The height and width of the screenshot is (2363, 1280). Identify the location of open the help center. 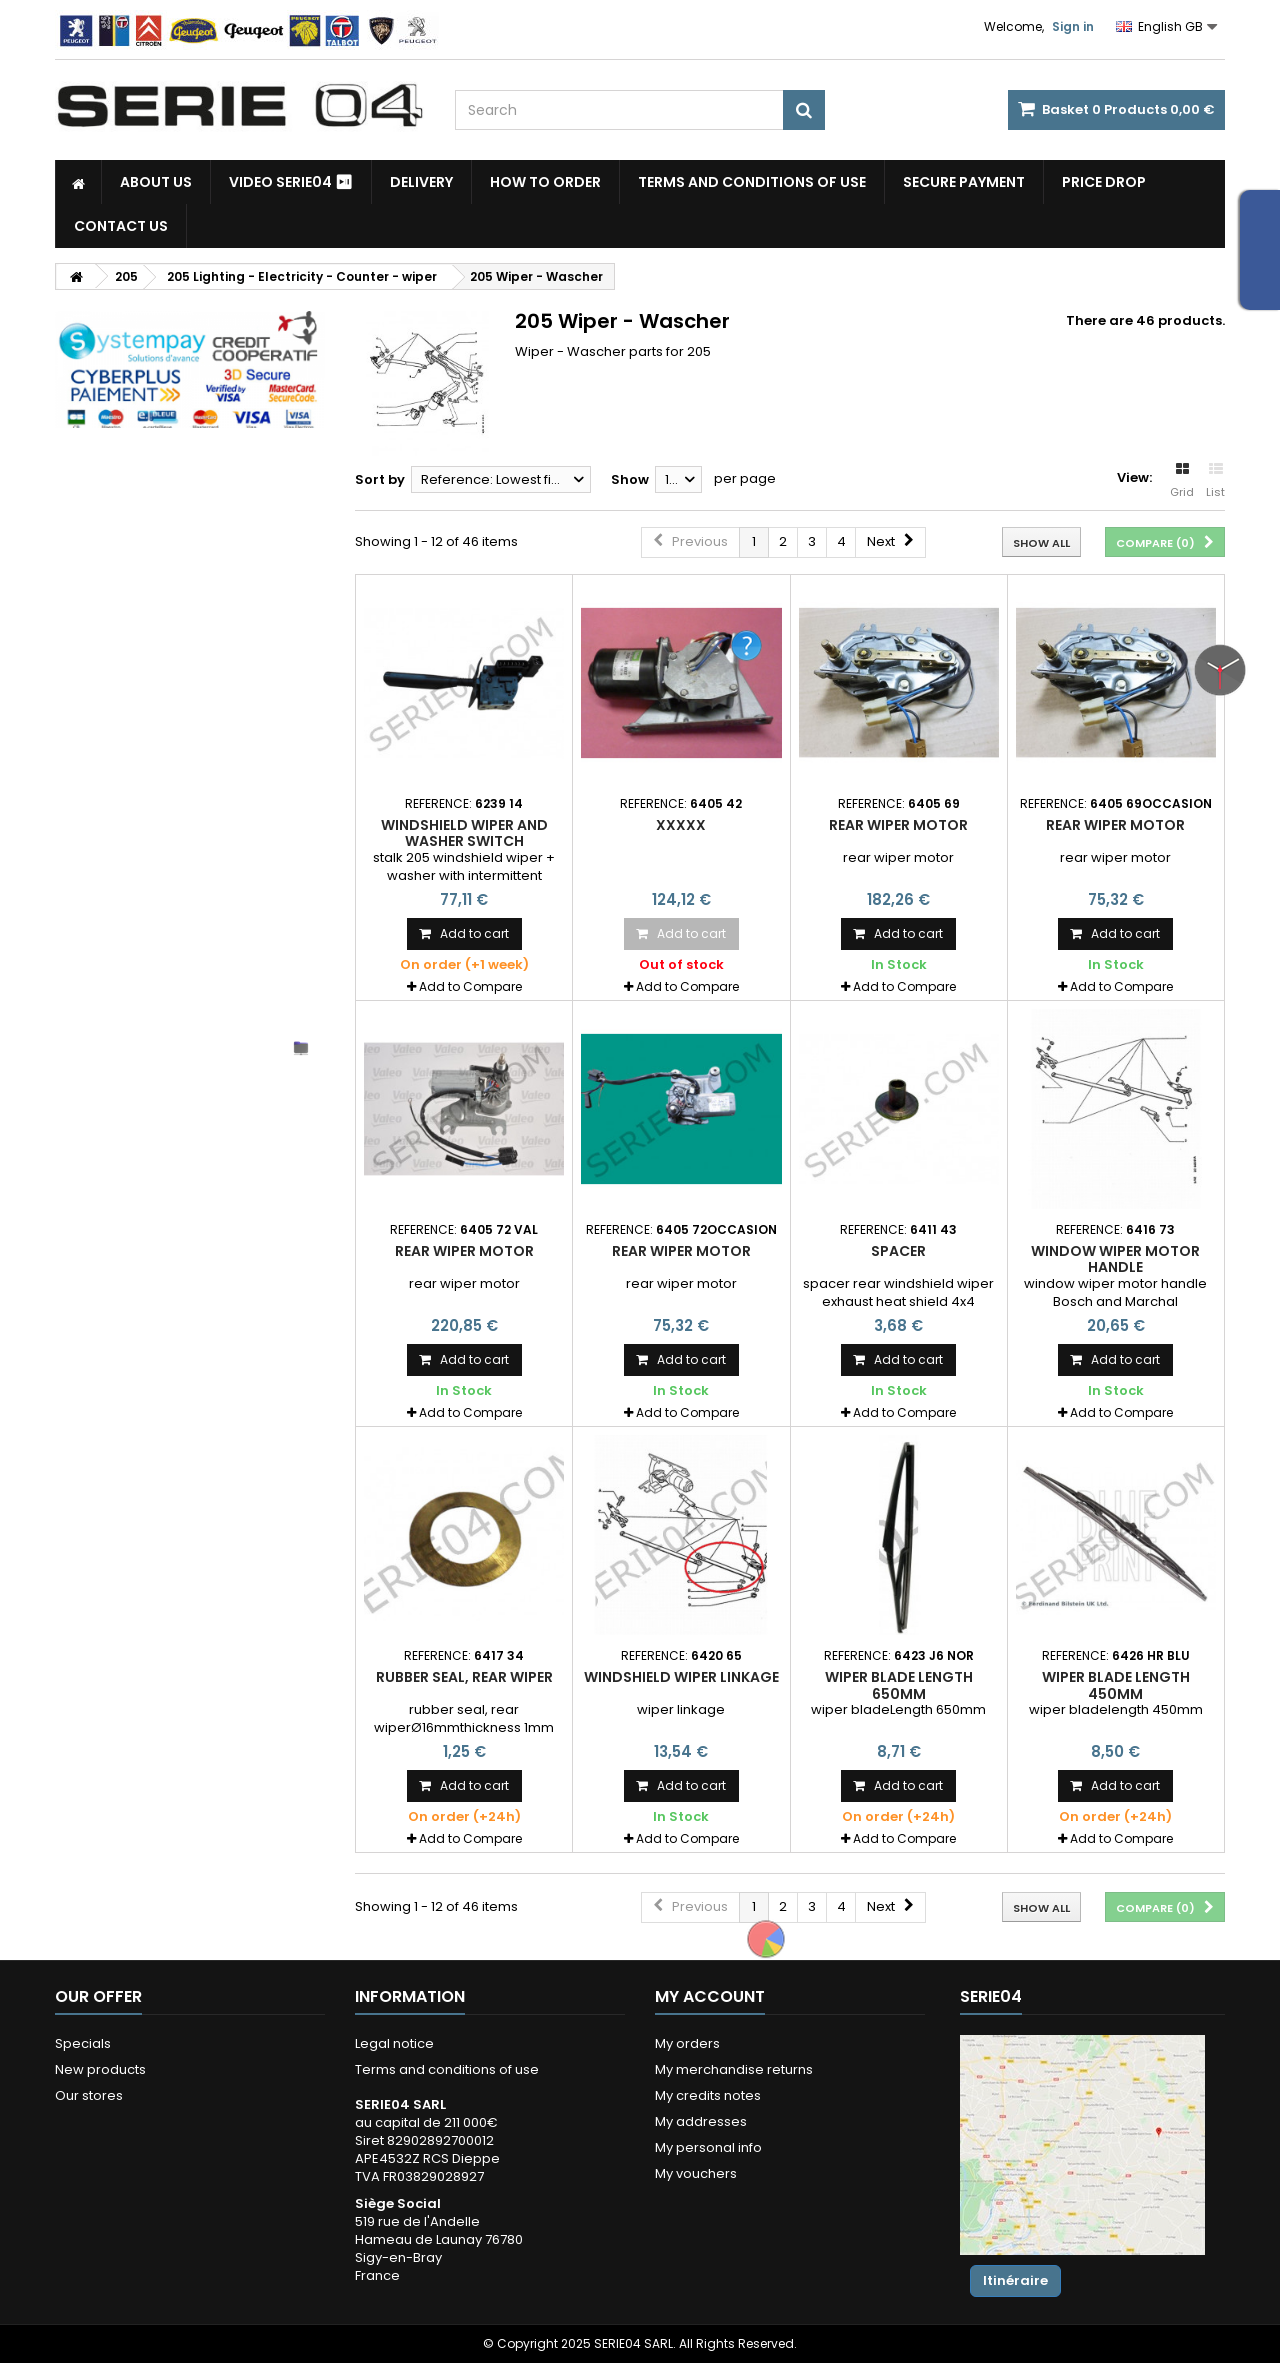
(746, 645).